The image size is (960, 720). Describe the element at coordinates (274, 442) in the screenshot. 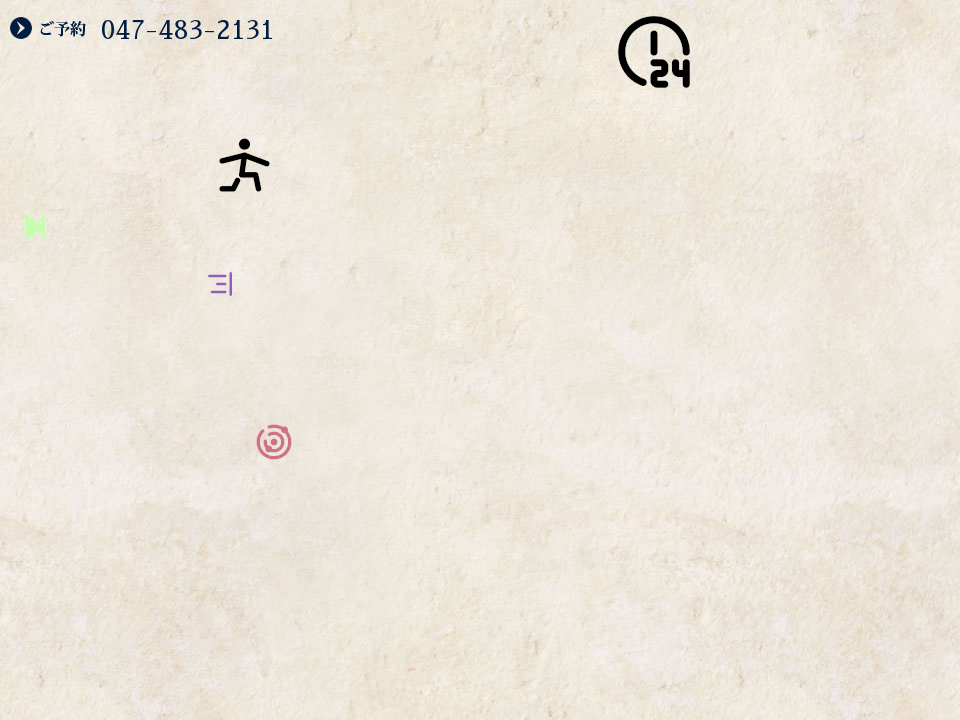

I see `explore the universe or cosmos section` at that location.